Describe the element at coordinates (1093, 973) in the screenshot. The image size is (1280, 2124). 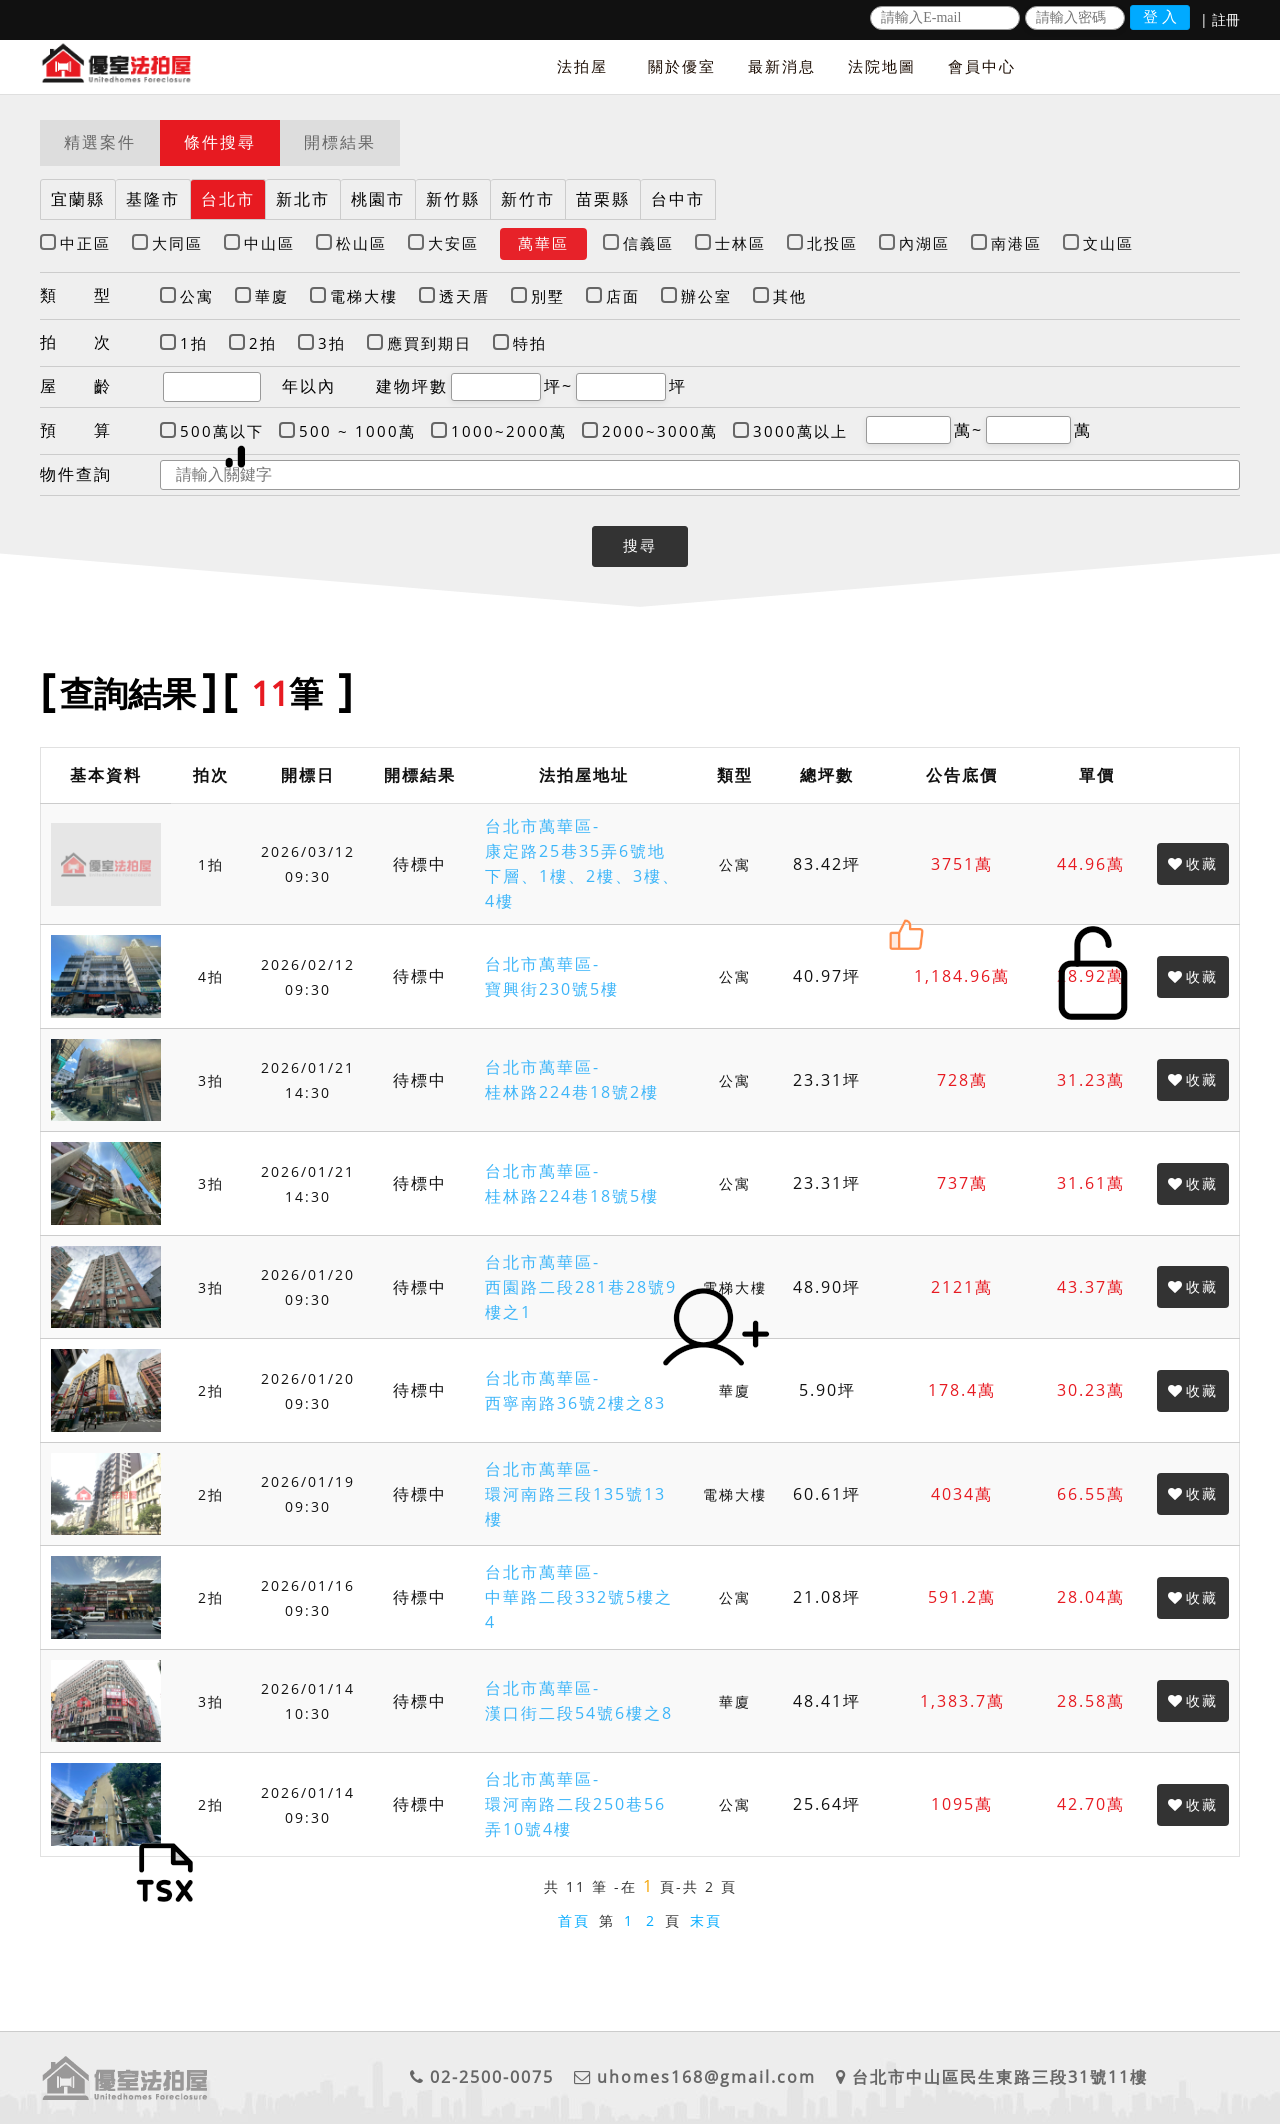
I see `indicates an unlocked or unsecured state` at that location.